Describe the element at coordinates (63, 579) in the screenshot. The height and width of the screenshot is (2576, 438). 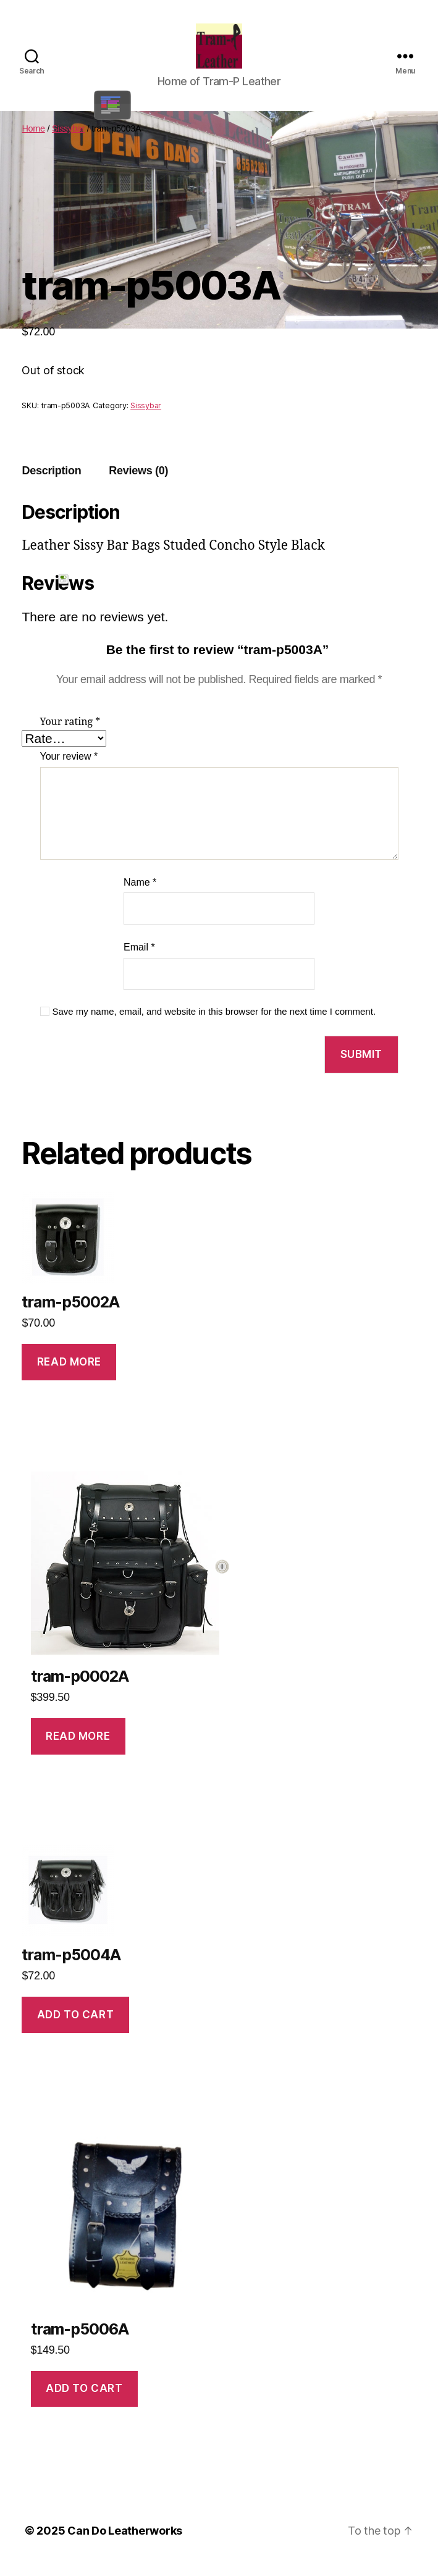
I see `open system settings or preferences` at that location.